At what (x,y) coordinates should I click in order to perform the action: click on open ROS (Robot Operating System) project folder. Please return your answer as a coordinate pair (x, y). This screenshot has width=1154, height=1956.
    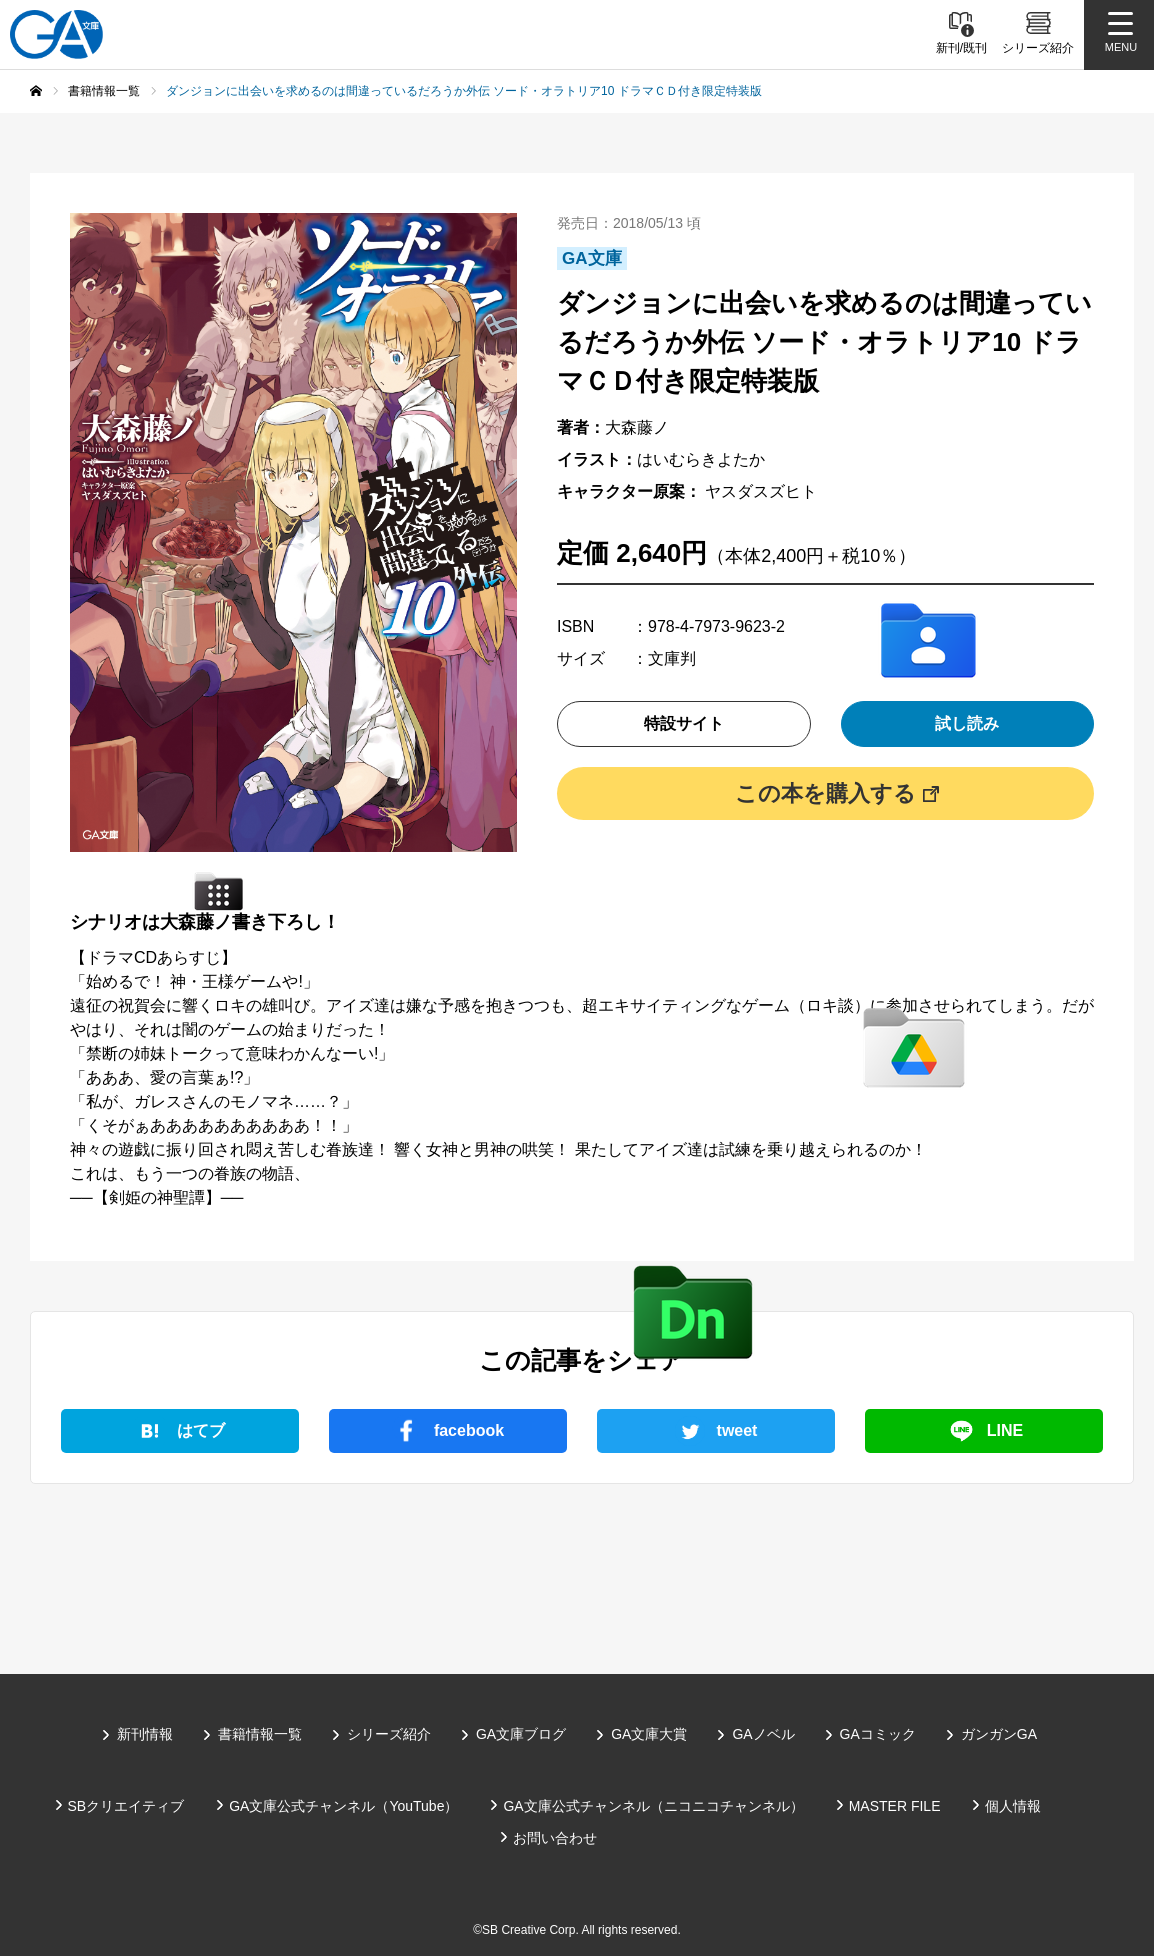
    Looking at the image, I should click on (218, 892).